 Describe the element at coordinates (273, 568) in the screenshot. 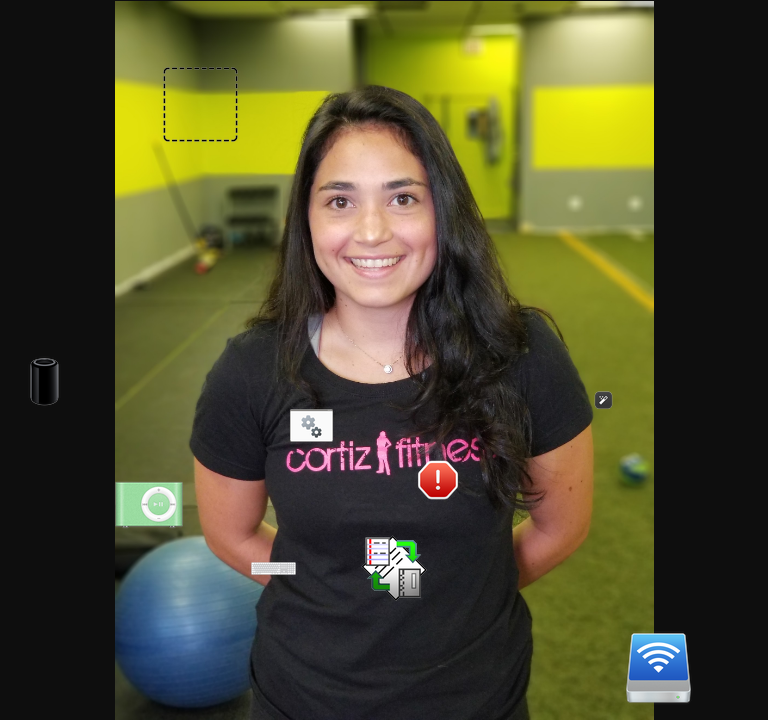

I see `connect a bluetooth keyboard` at that location.